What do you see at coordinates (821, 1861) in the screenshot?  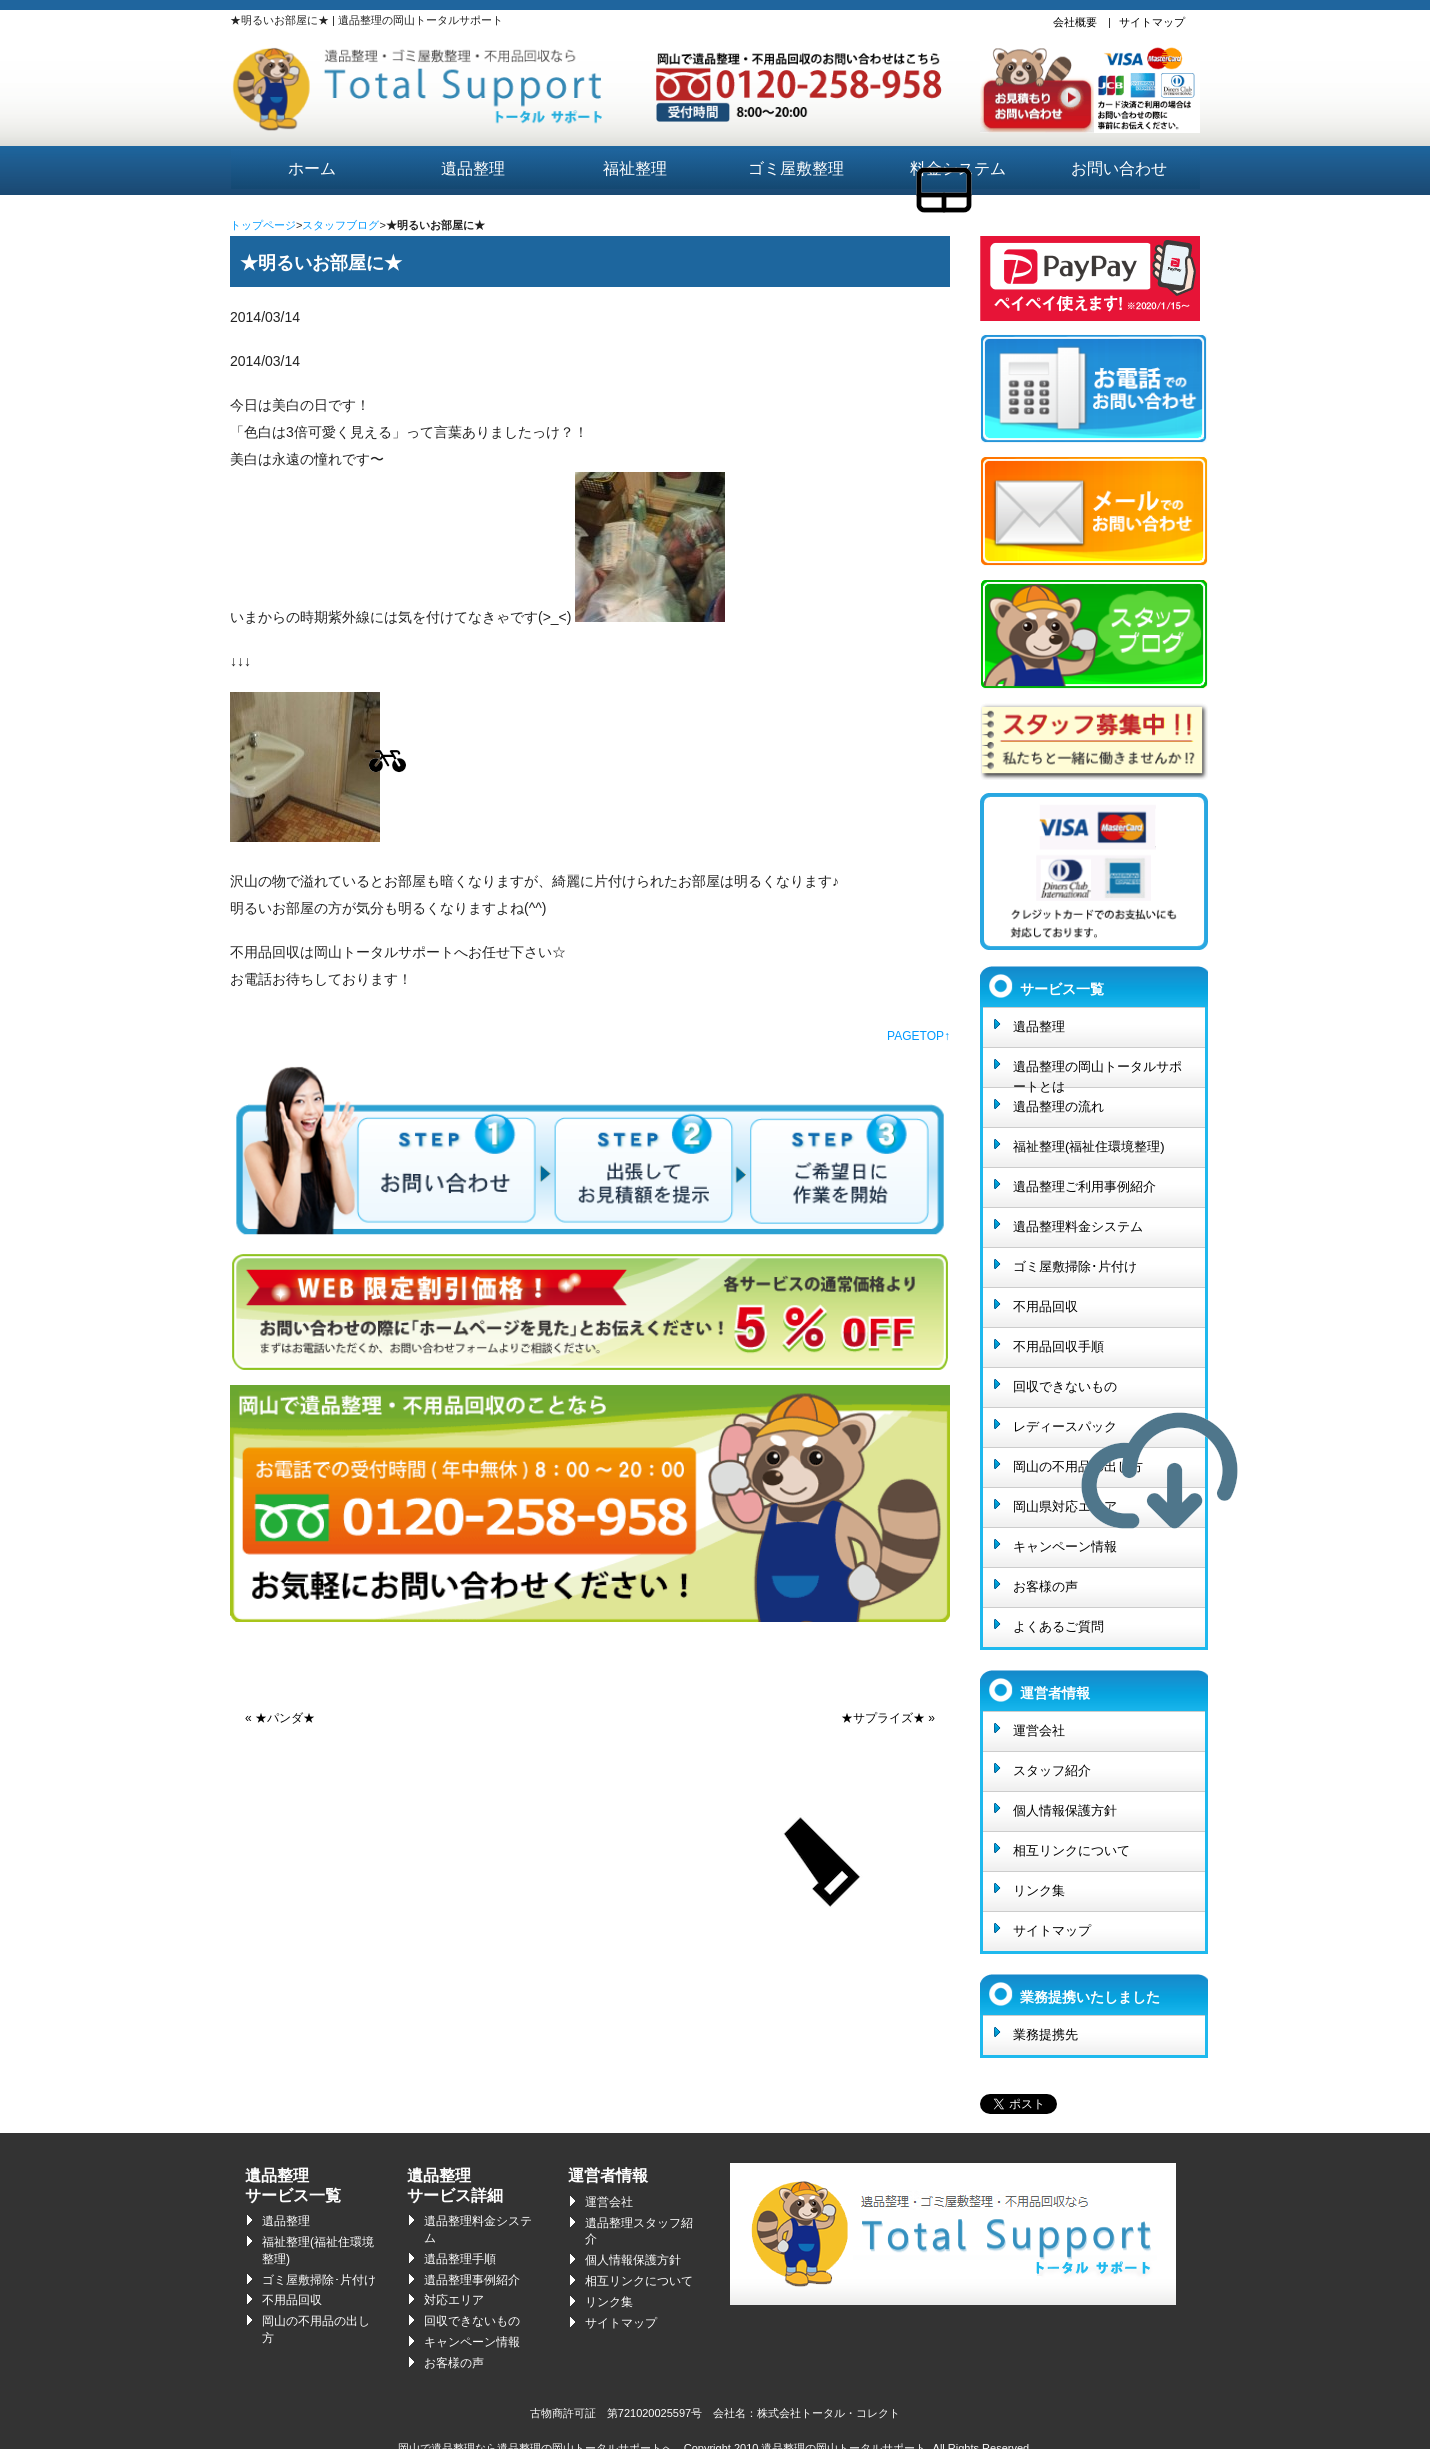 I see `find carpentry or woodworking services` at bounding box center [821, 1861].